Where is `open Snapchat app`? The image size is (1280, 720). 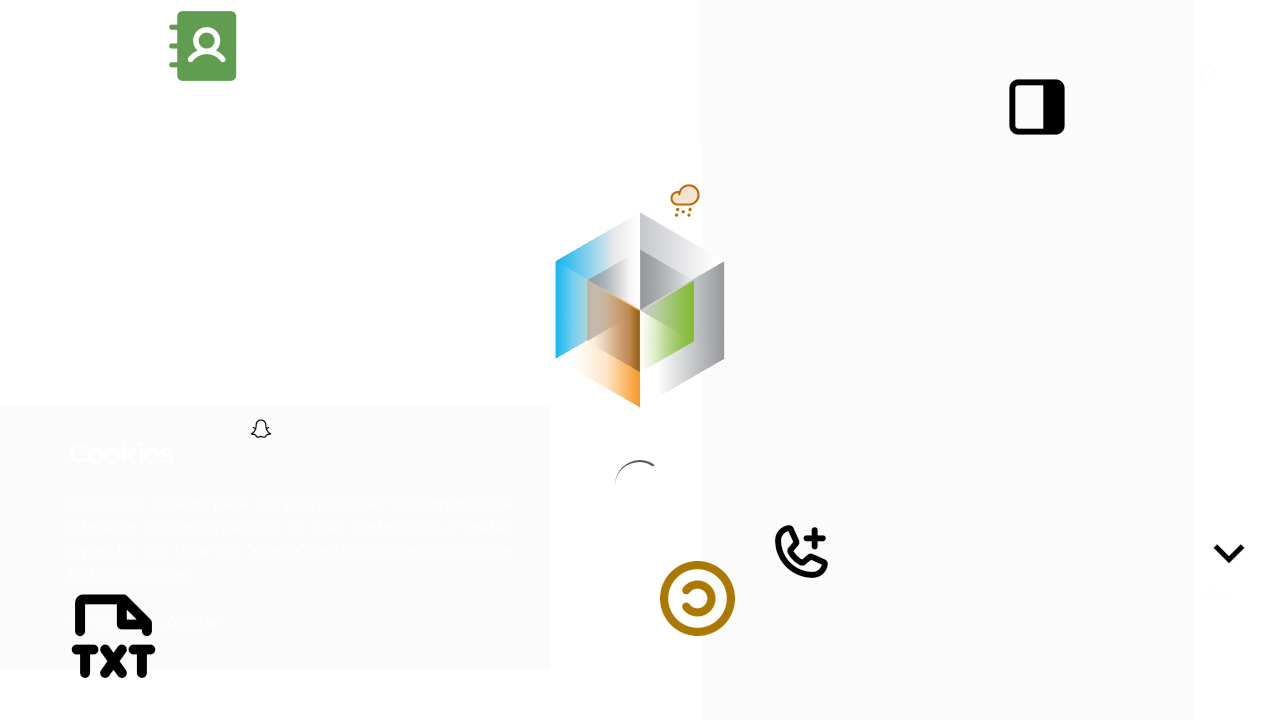 open Snapchat app is located at coordinates (261, 429).